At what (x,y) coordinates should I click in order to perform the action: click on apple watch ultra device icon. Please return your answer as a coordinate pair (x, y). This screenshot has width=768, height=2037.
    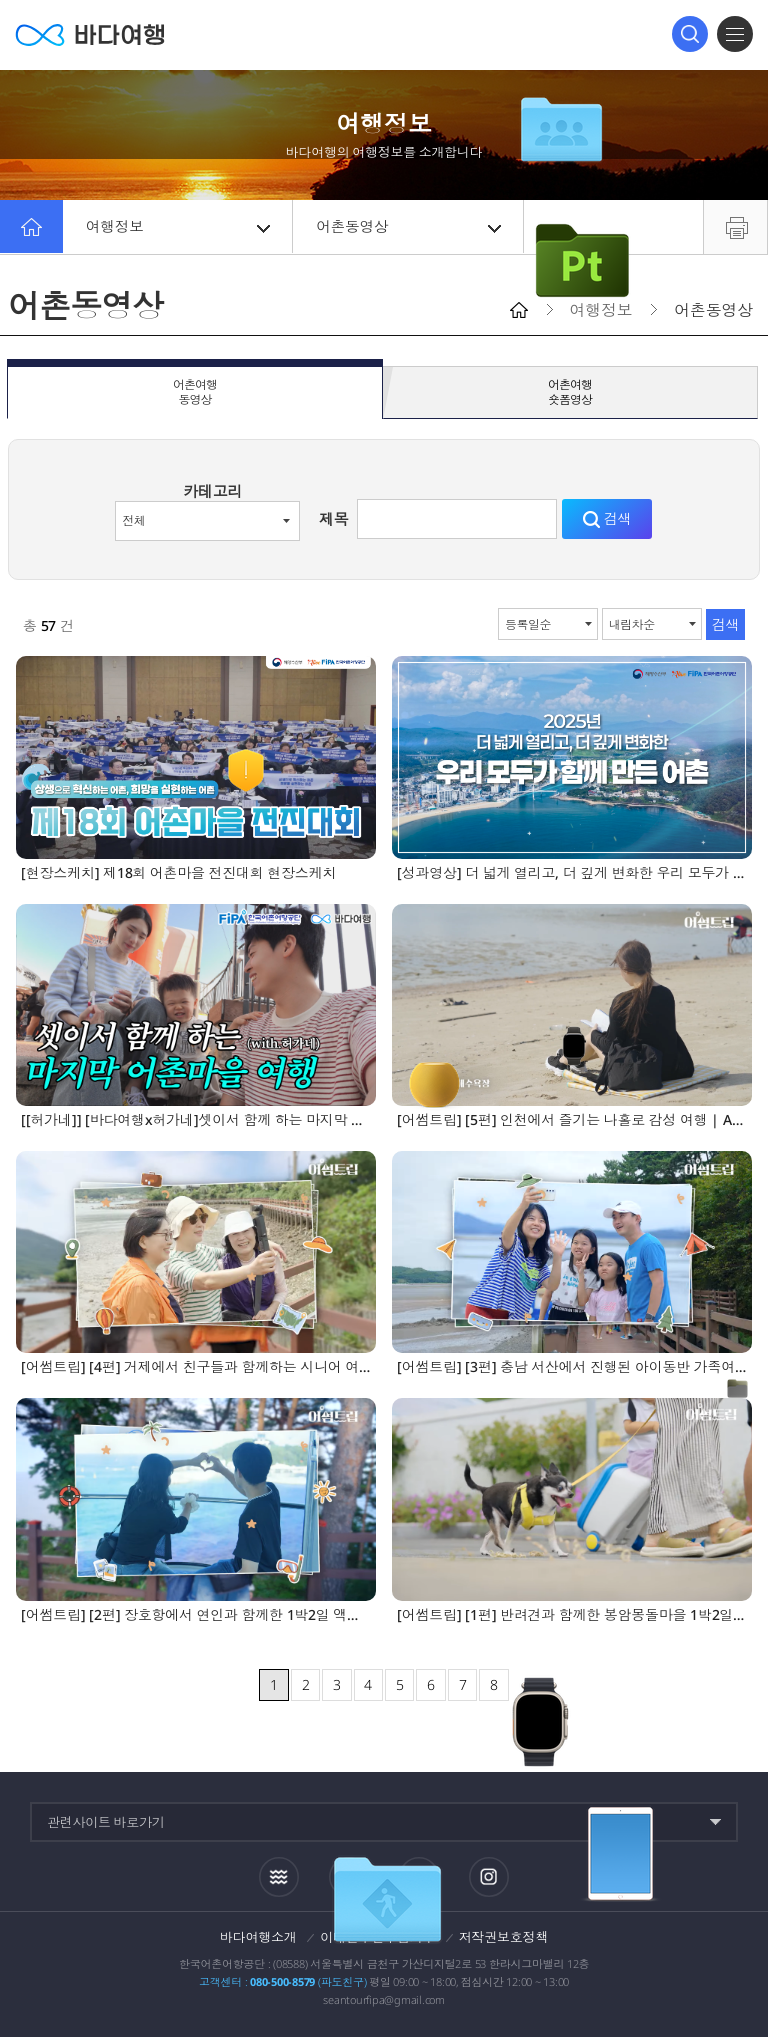
    Looking at the image, I should click on (539, 1722).